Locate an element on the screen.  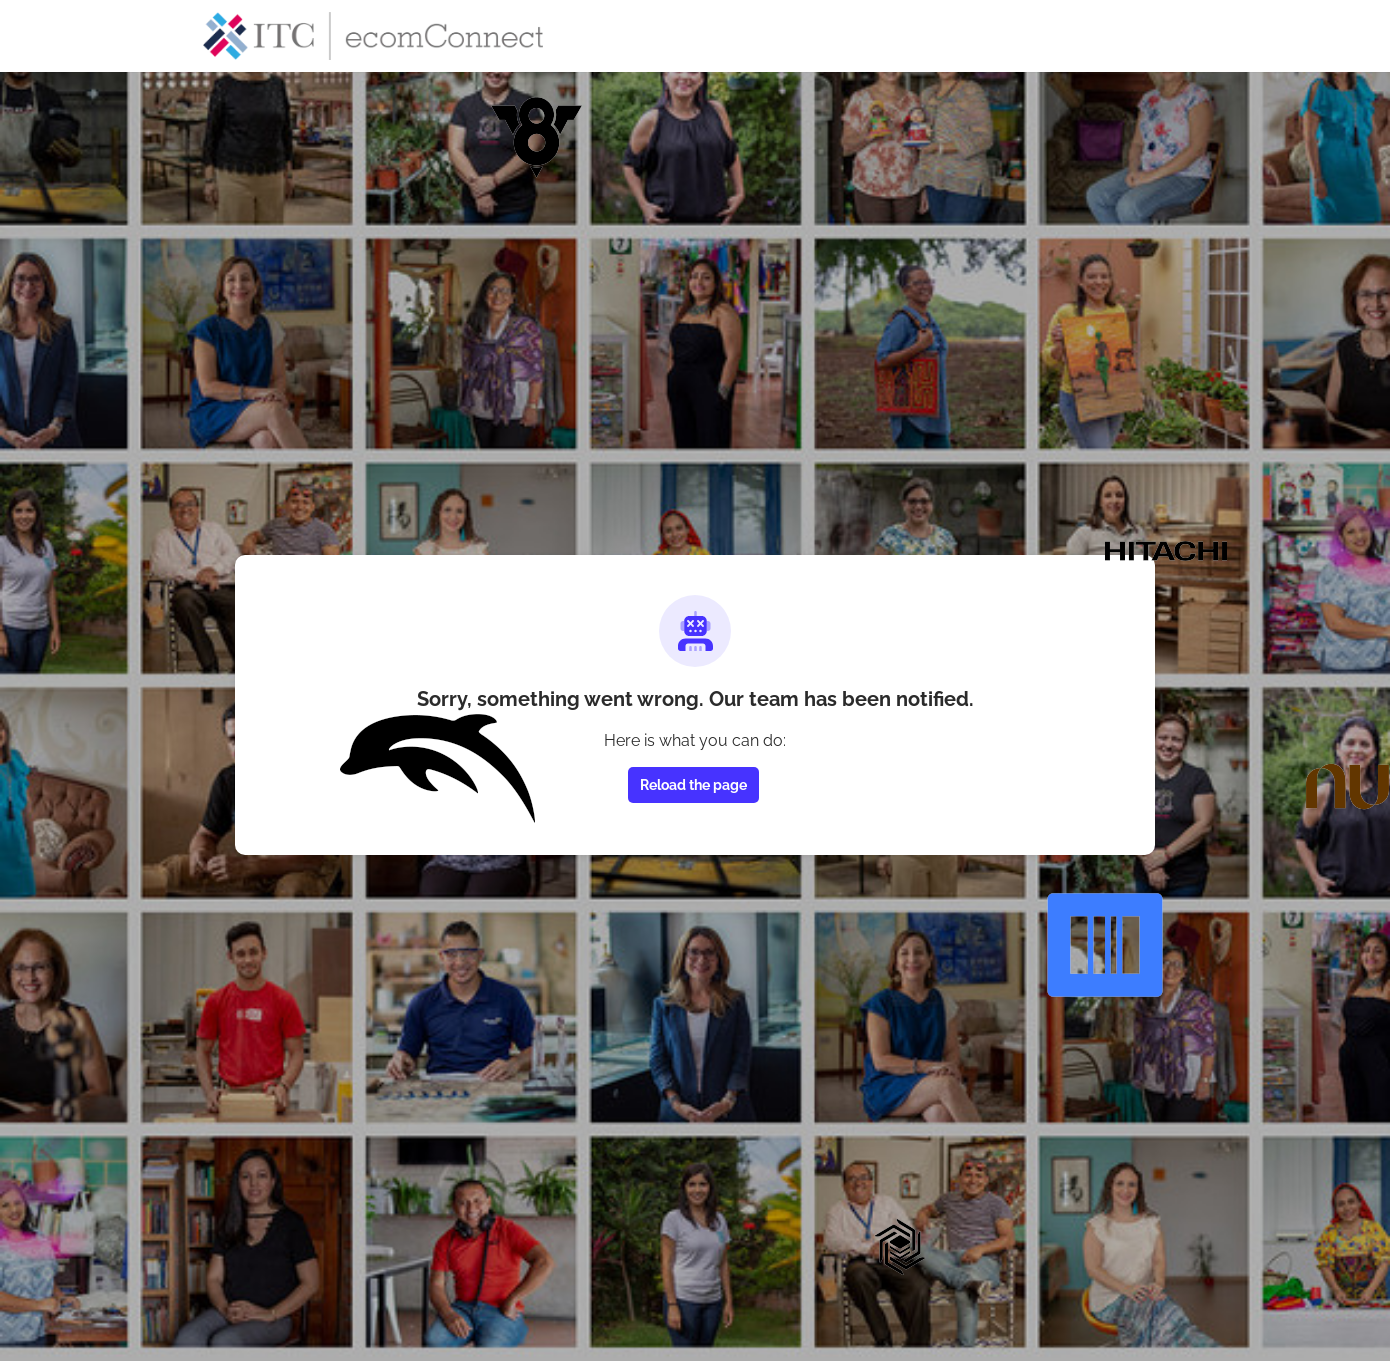
open the Nubank app is located at coordinates (1347, 786).